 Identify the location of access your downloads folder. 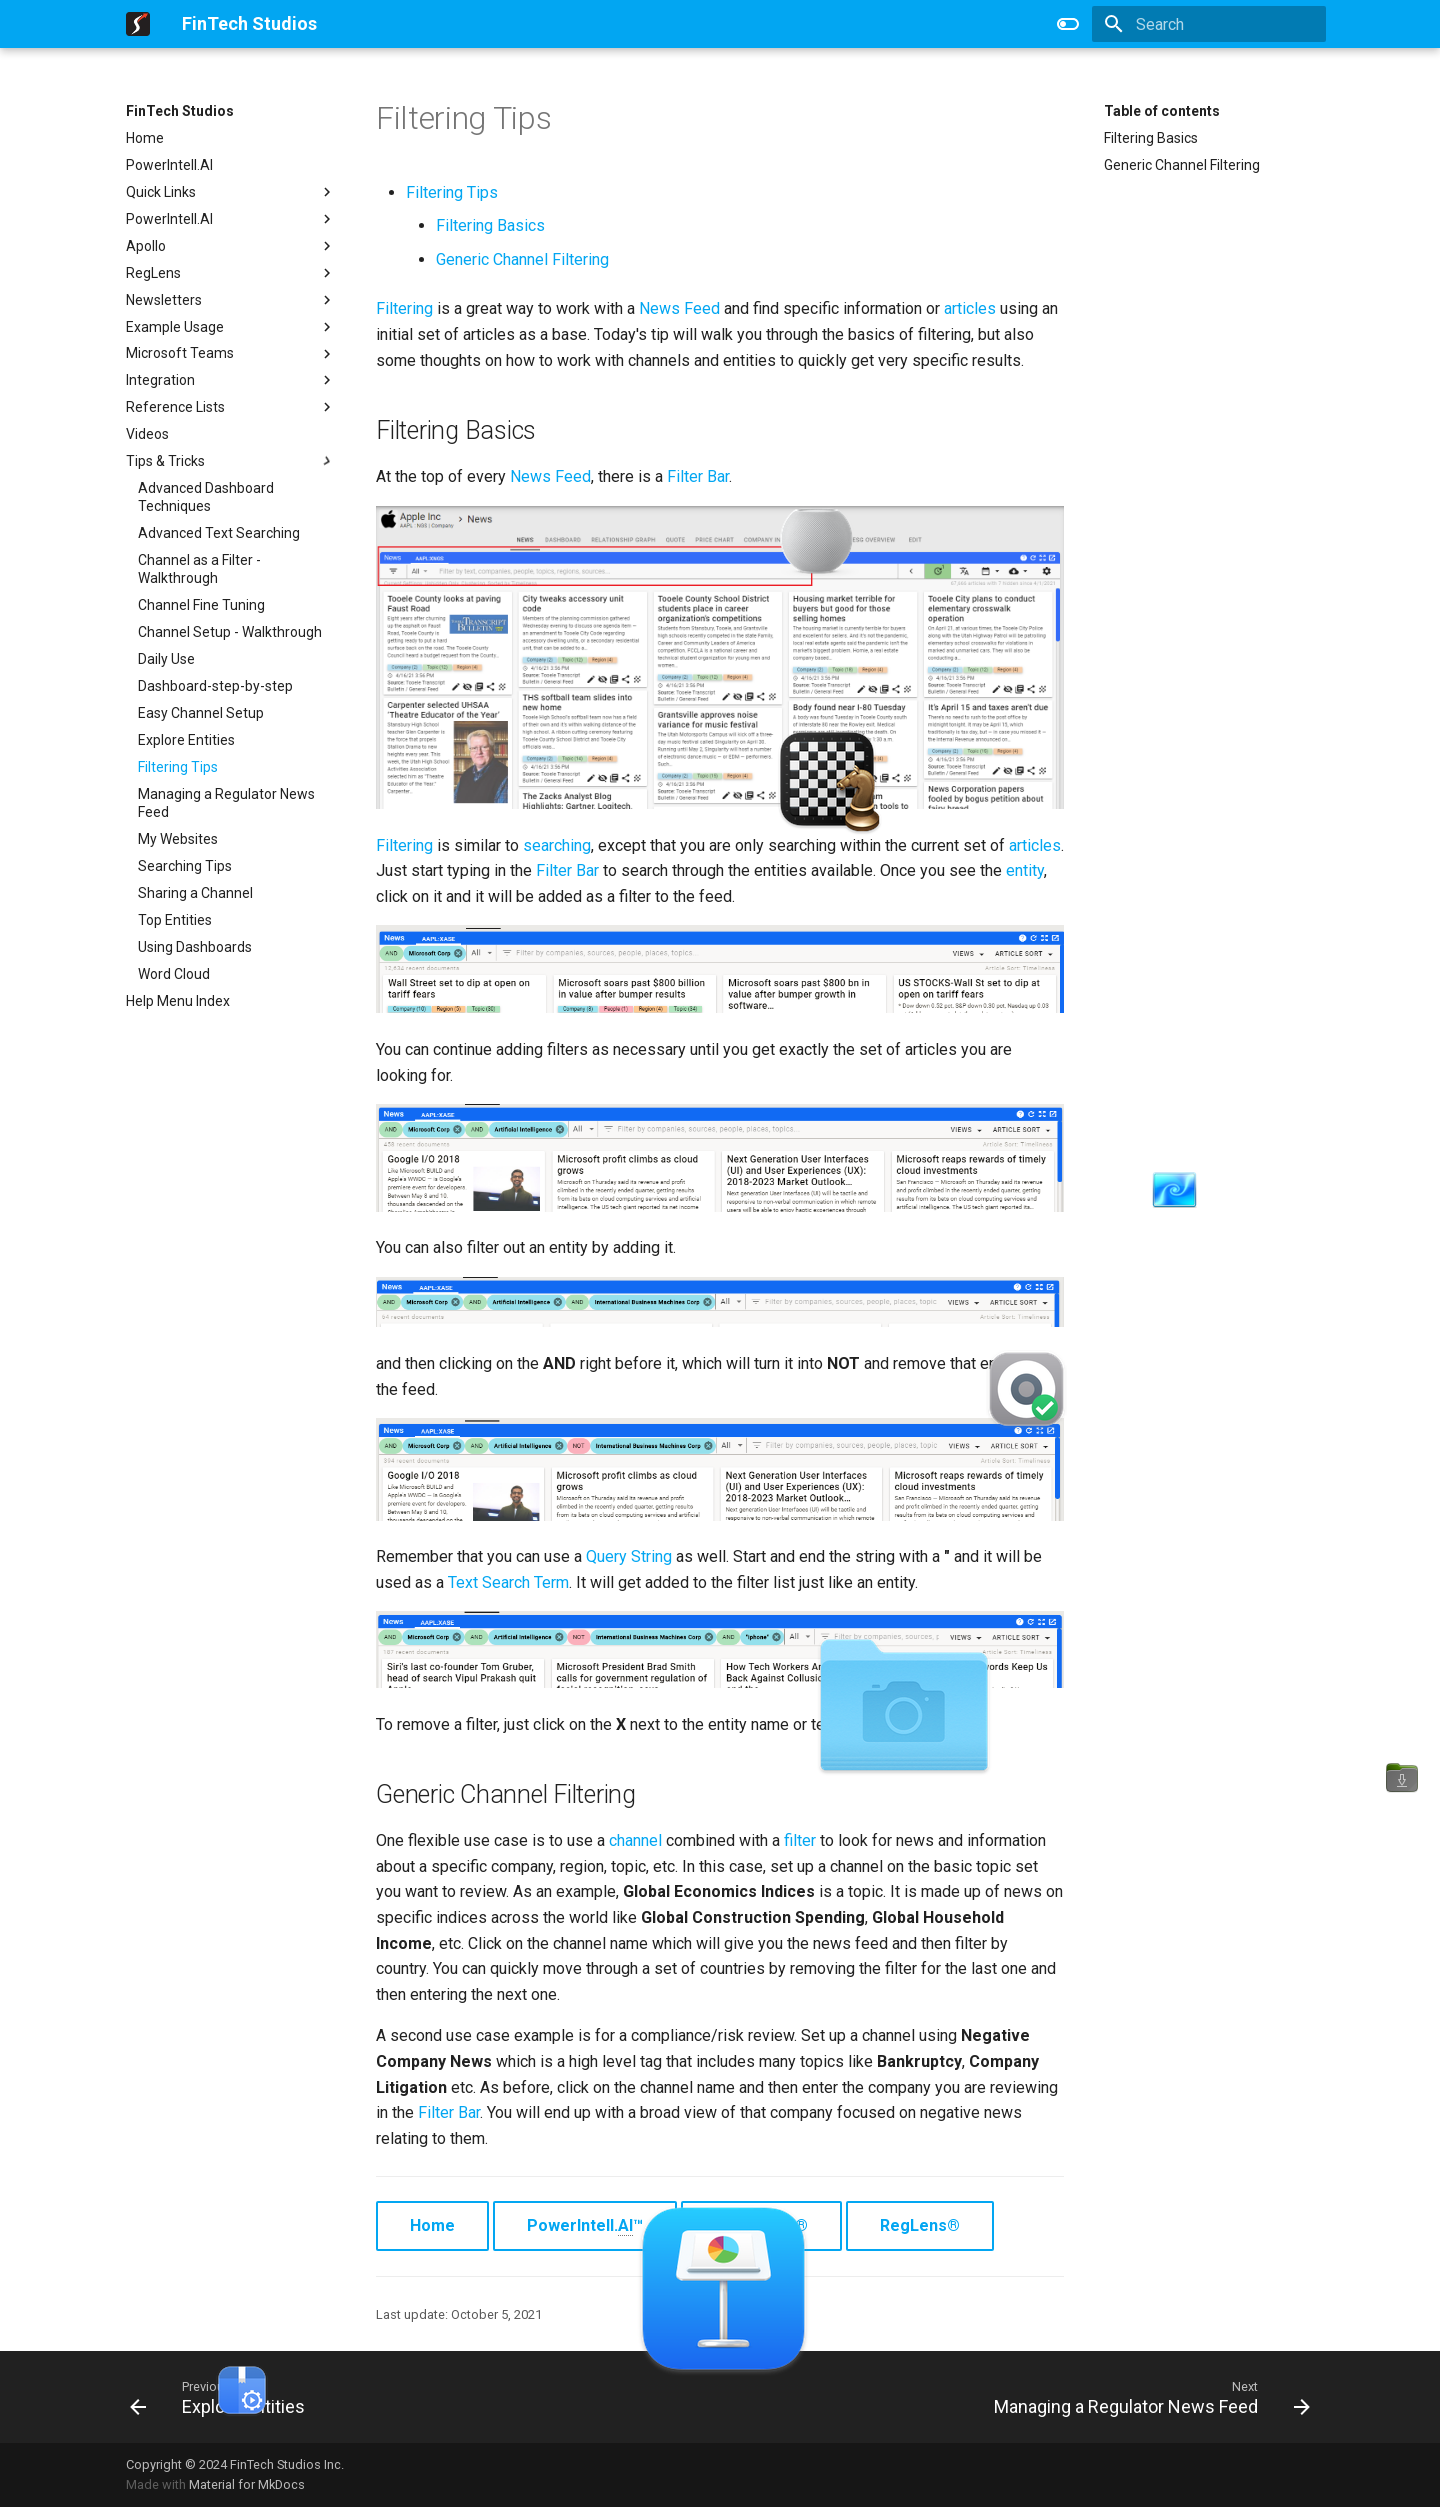
(1402, 1777).